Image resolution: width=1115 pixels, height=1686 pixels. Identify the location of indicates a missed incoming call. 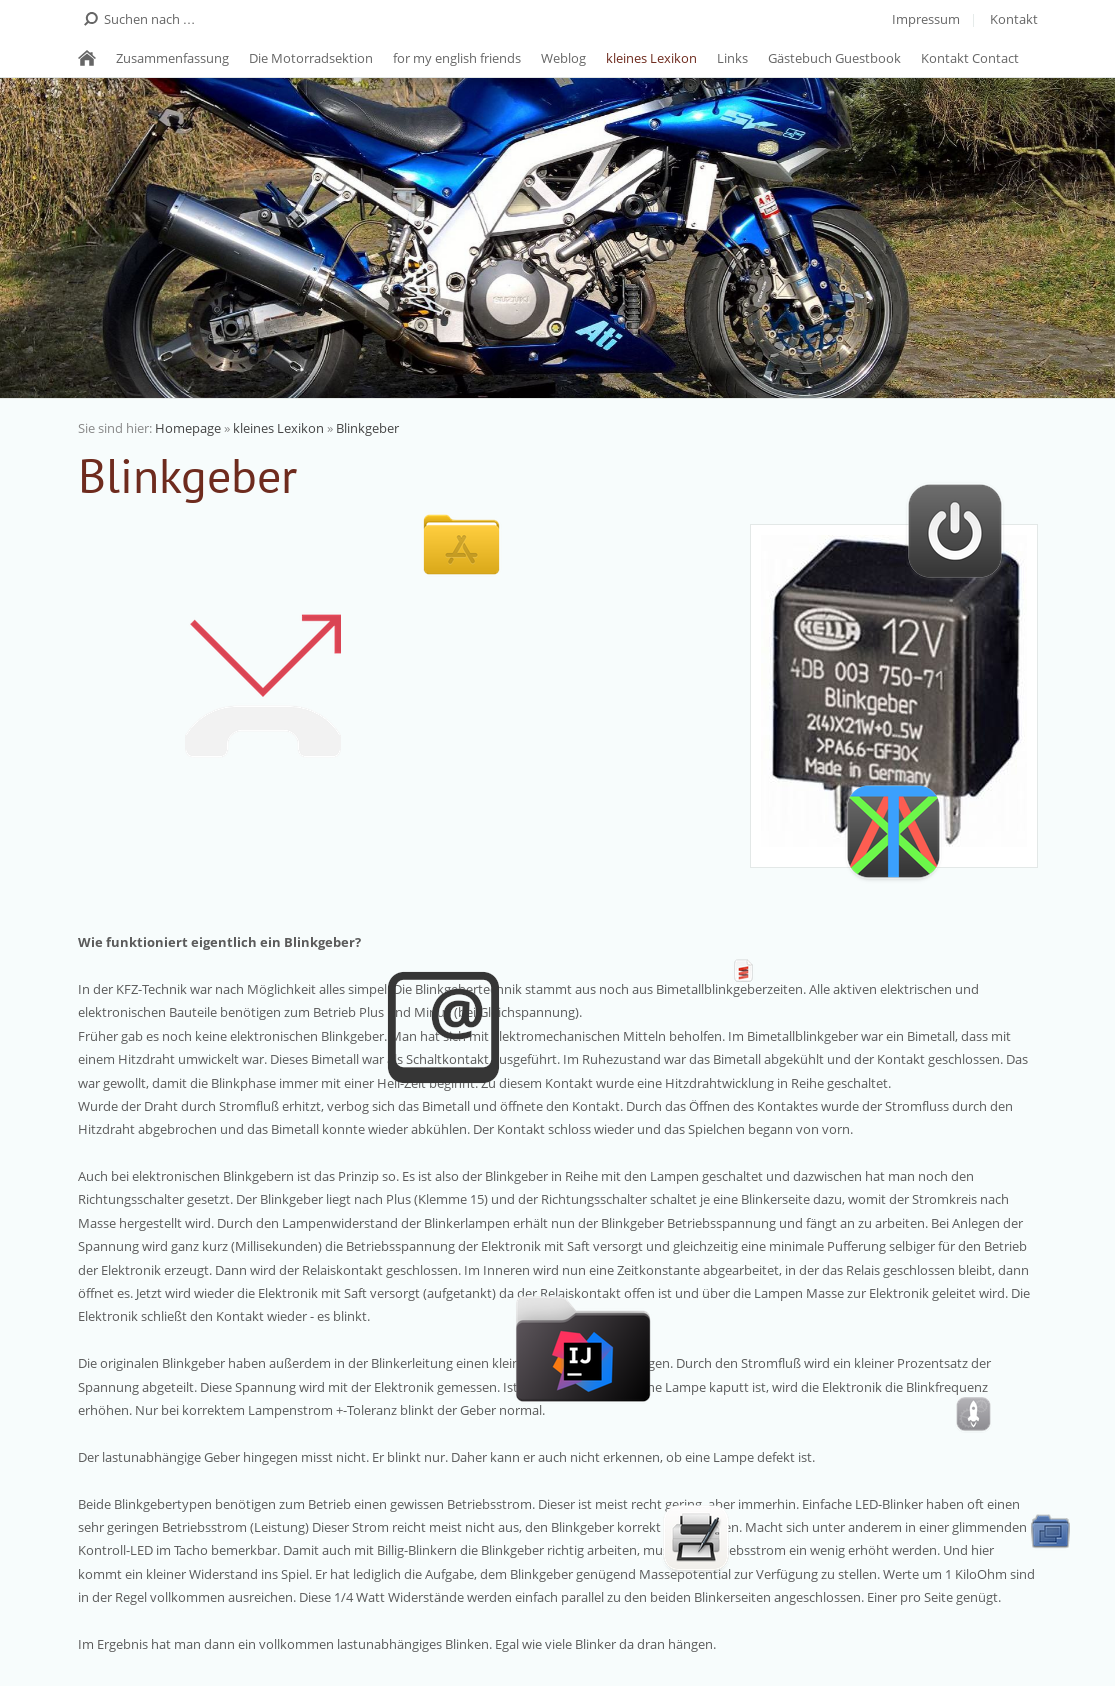
(263, 686).